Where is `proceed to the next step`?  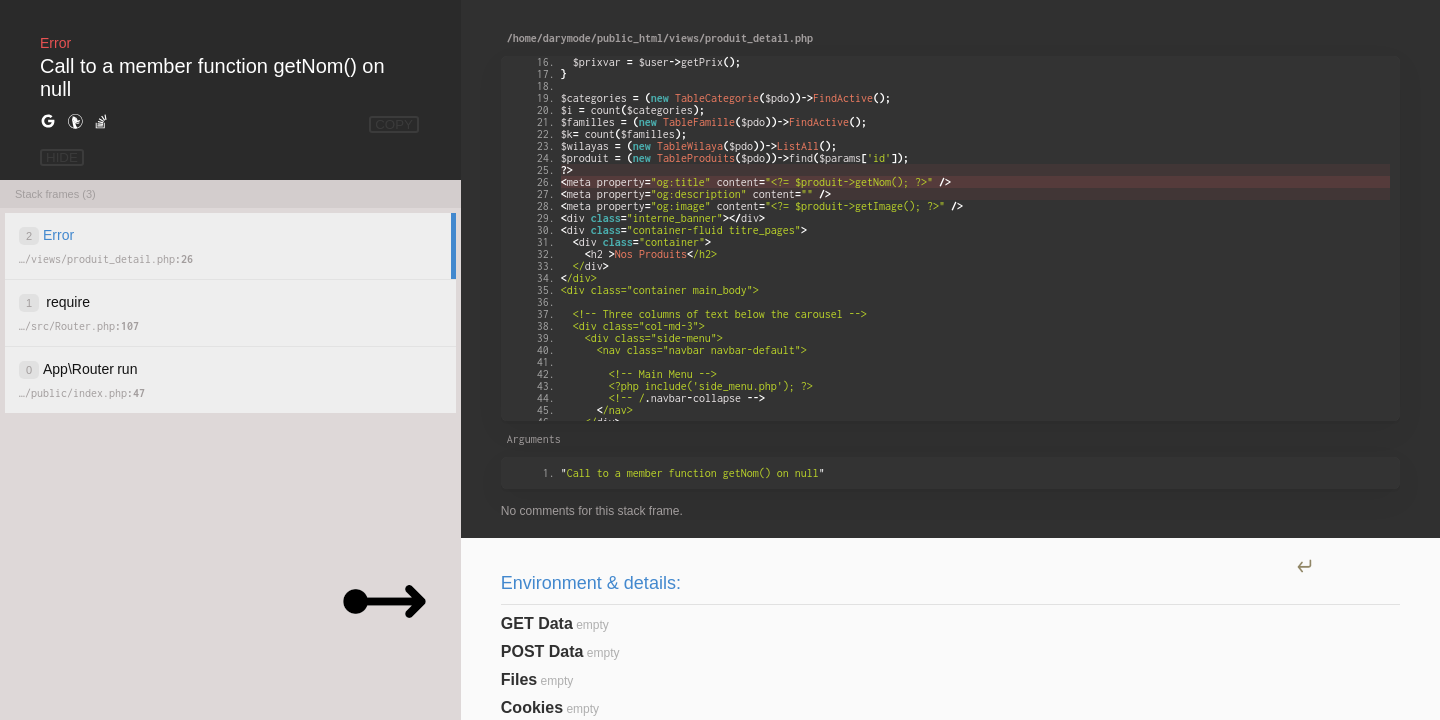
proceed to the next step is located at coordinates (384, 601).